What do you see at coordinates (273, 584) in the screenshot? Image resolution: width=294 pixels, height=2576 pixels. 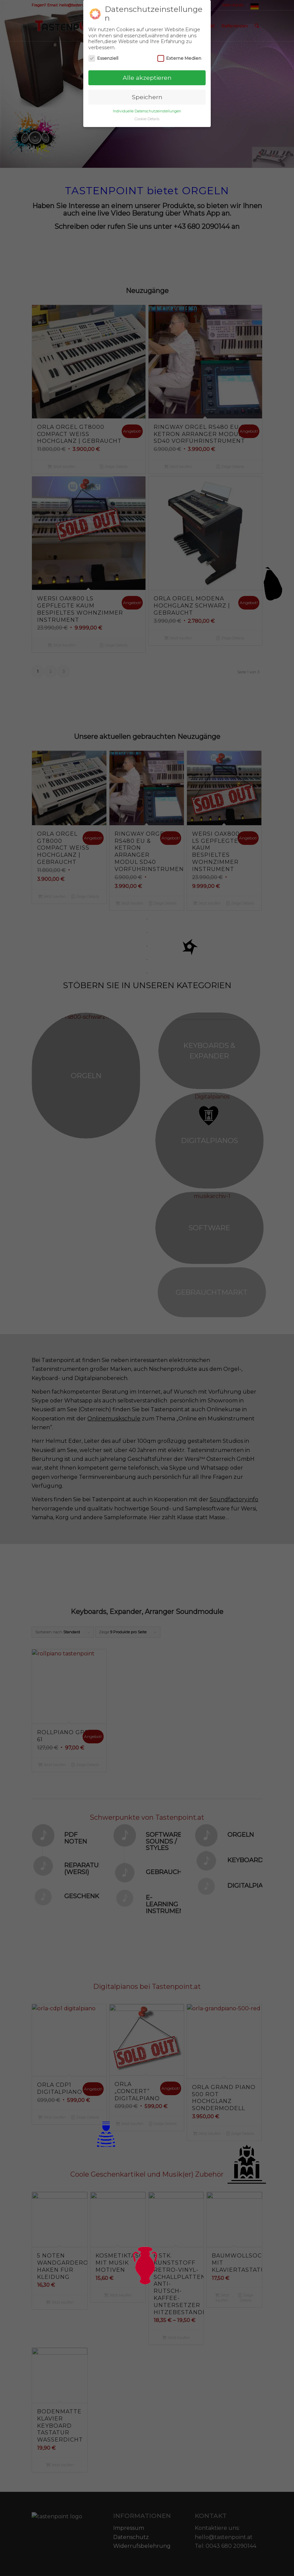 I see `select Sri Lanka as your country or region` at bounding box center [273, 584].